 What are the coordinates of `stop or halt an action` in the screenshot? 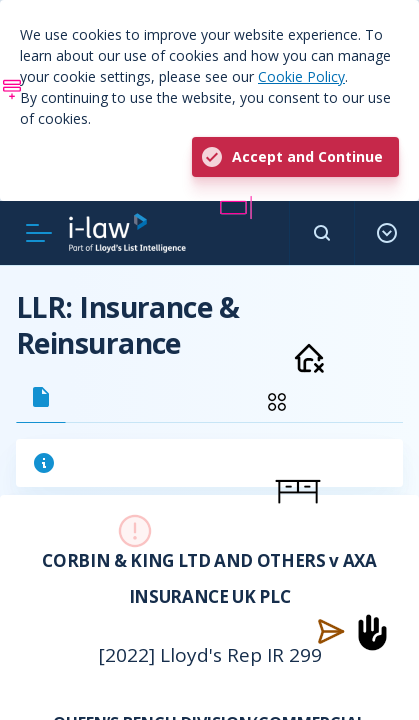 It's located at (372, 632).